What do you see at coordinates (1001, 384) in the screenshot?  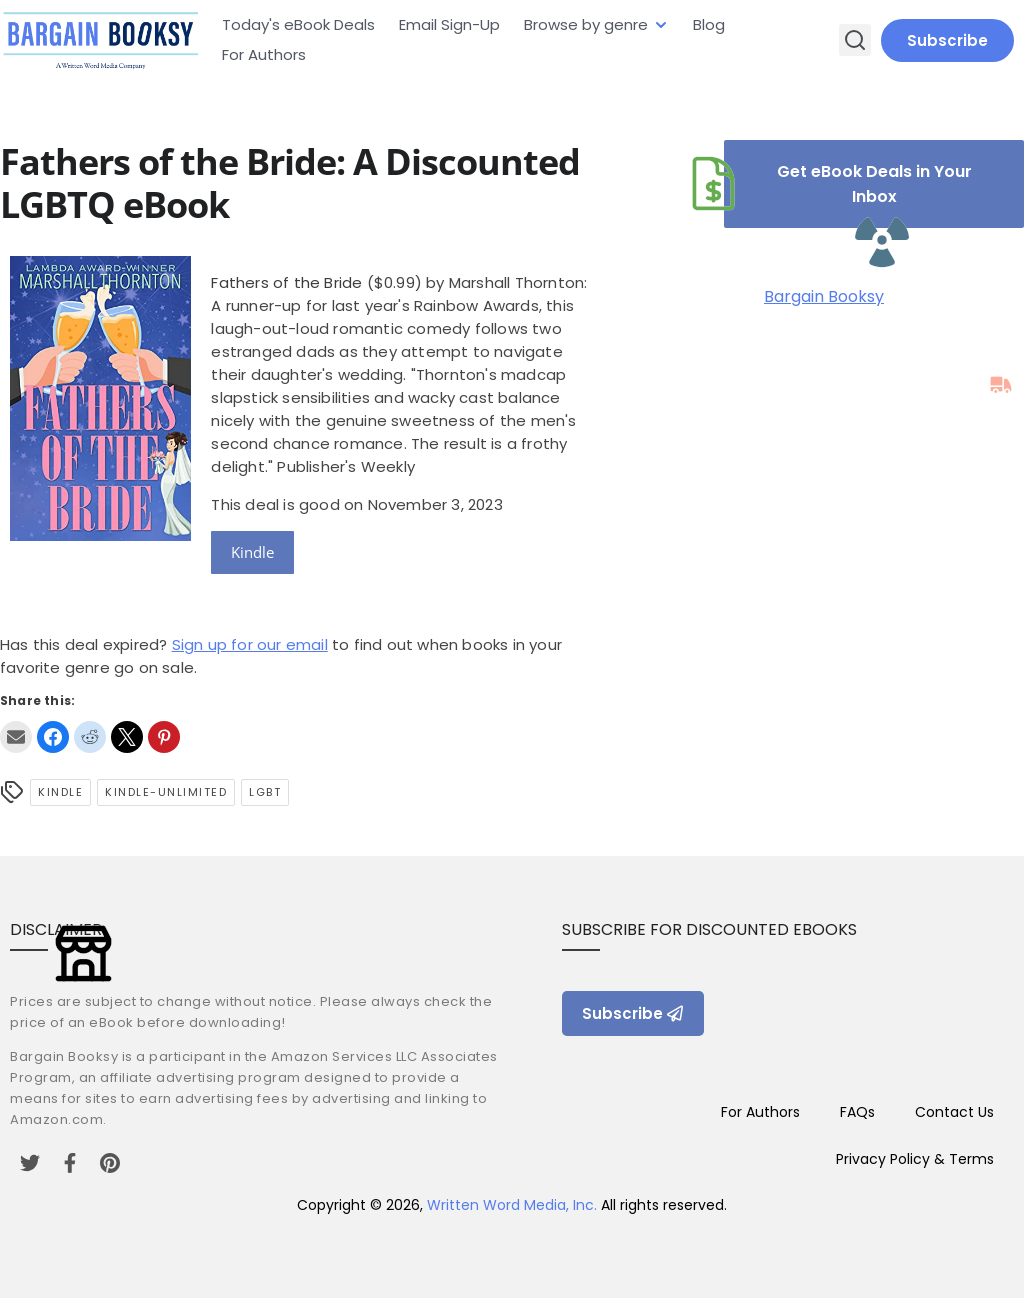 I see `track your delivery status` at bounding box center [1001, 384].